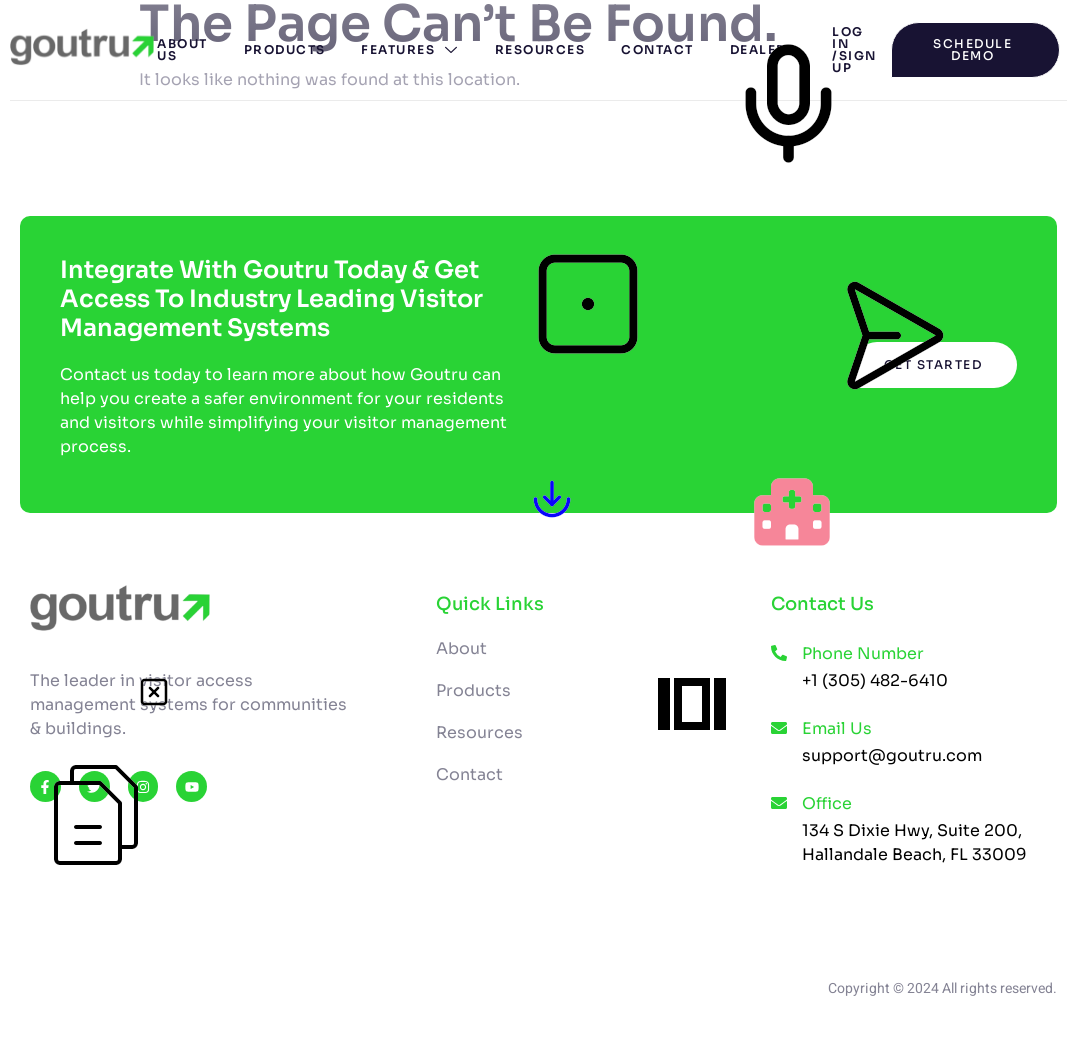  What do you see at coordinates (889, 335) in the screenshot?
I see `send a message` at bounding box center [889, 335].